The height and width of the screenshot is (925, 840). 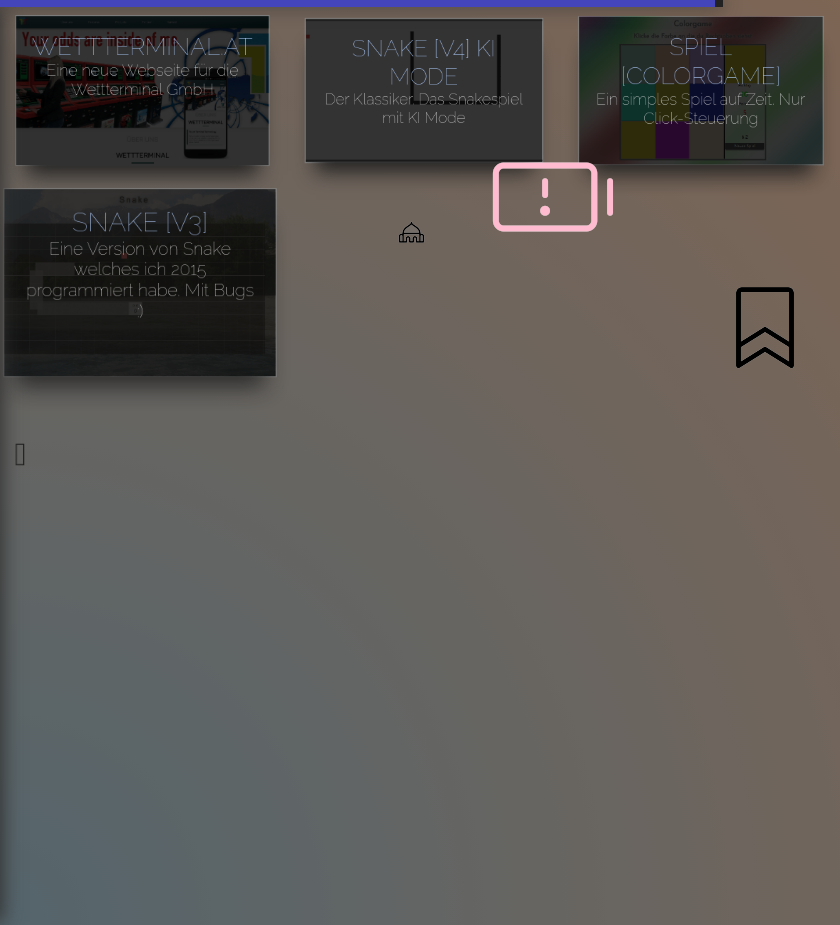 What do you see at coordinates (551, 197) in the screenshot?
I see `indicates low battery warning` at bounding box center [551, 197].